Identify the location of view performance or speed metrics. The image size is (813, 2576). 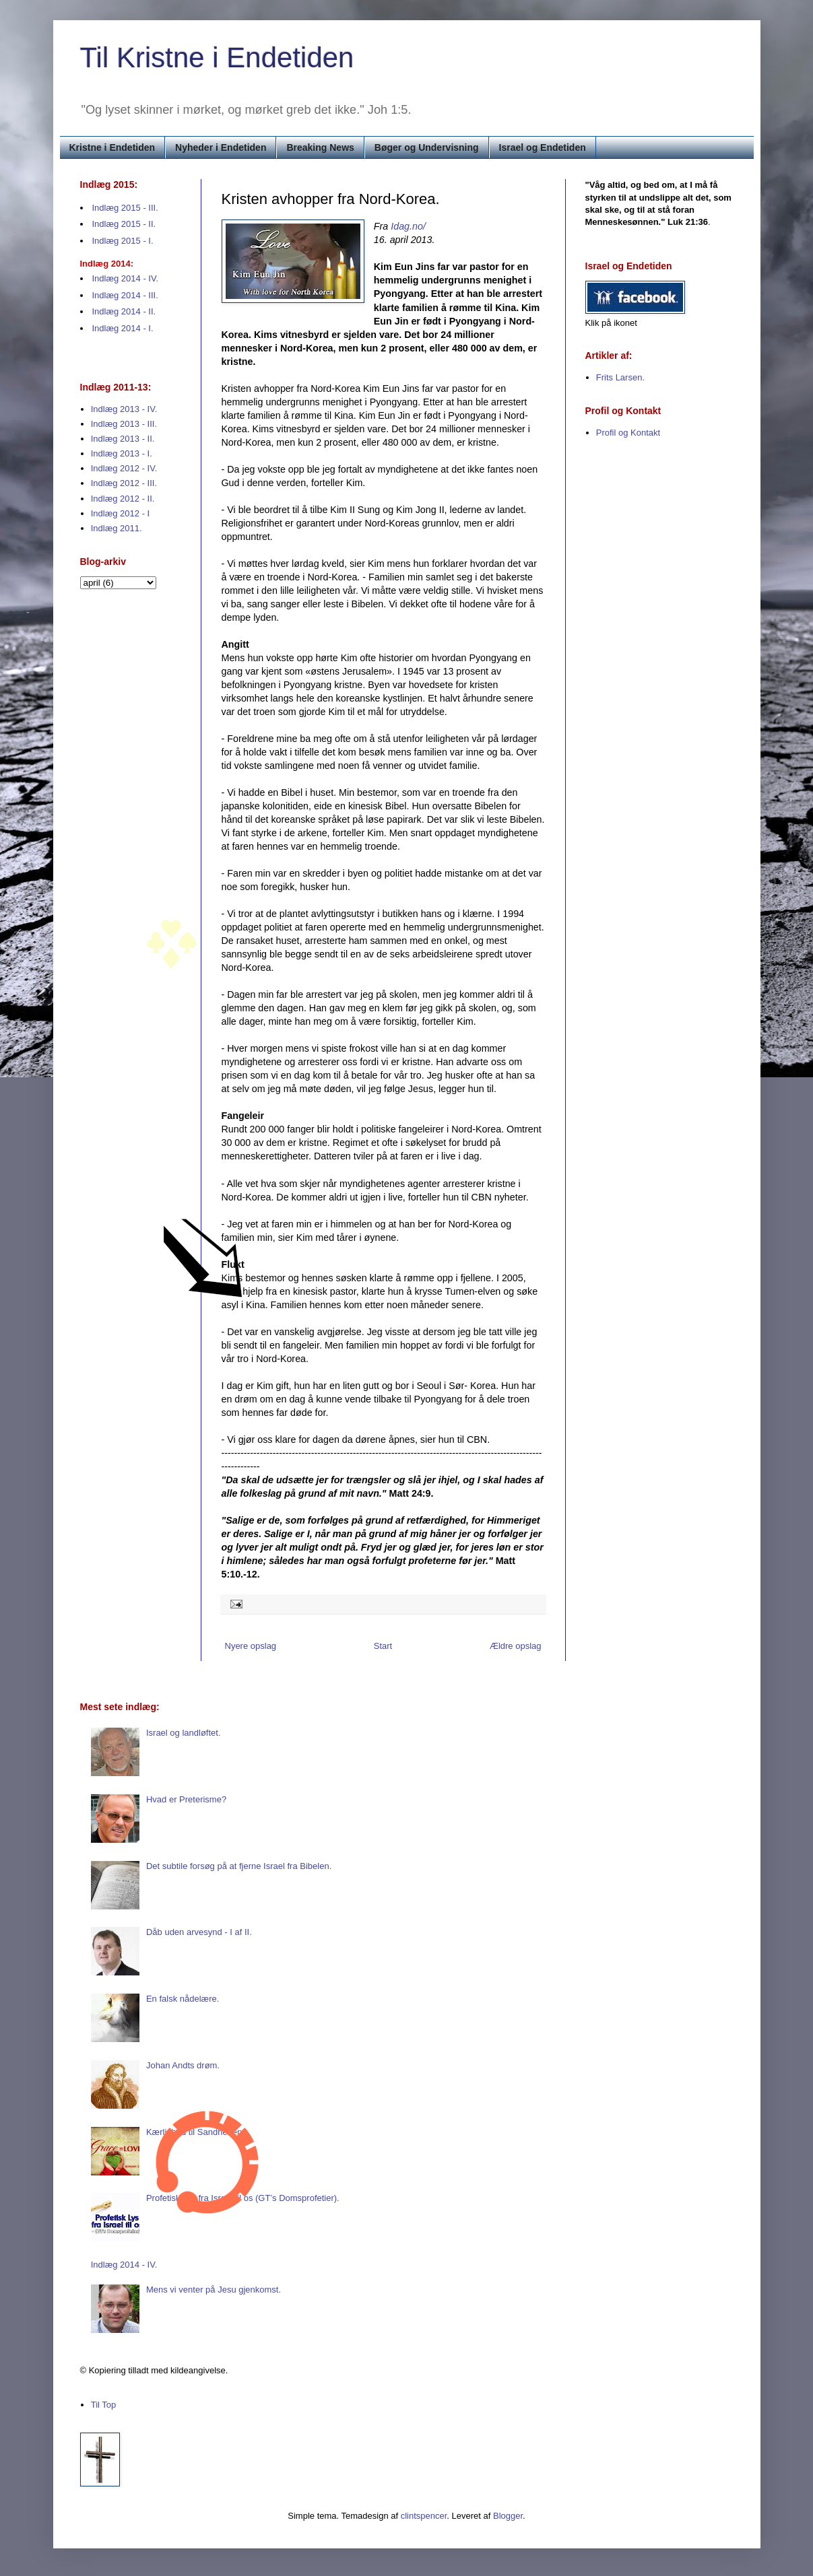
(207, 2162).